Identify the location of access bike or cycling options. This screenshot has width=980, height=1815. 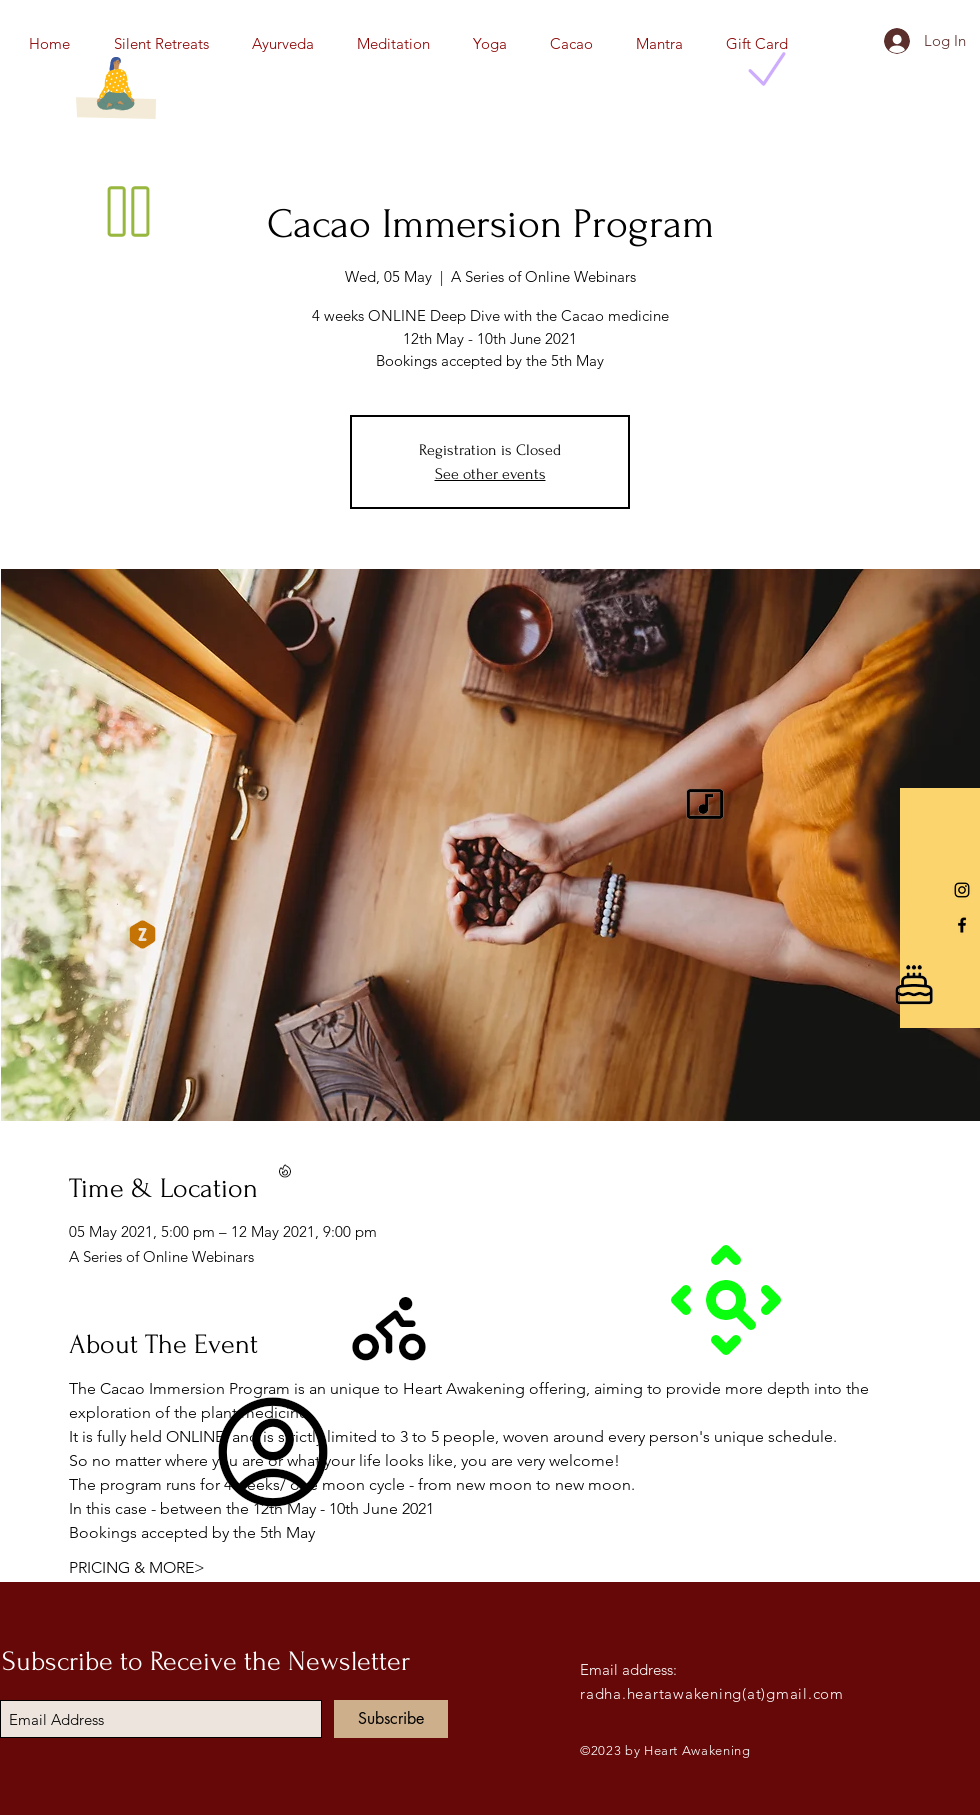
(389, 1327).